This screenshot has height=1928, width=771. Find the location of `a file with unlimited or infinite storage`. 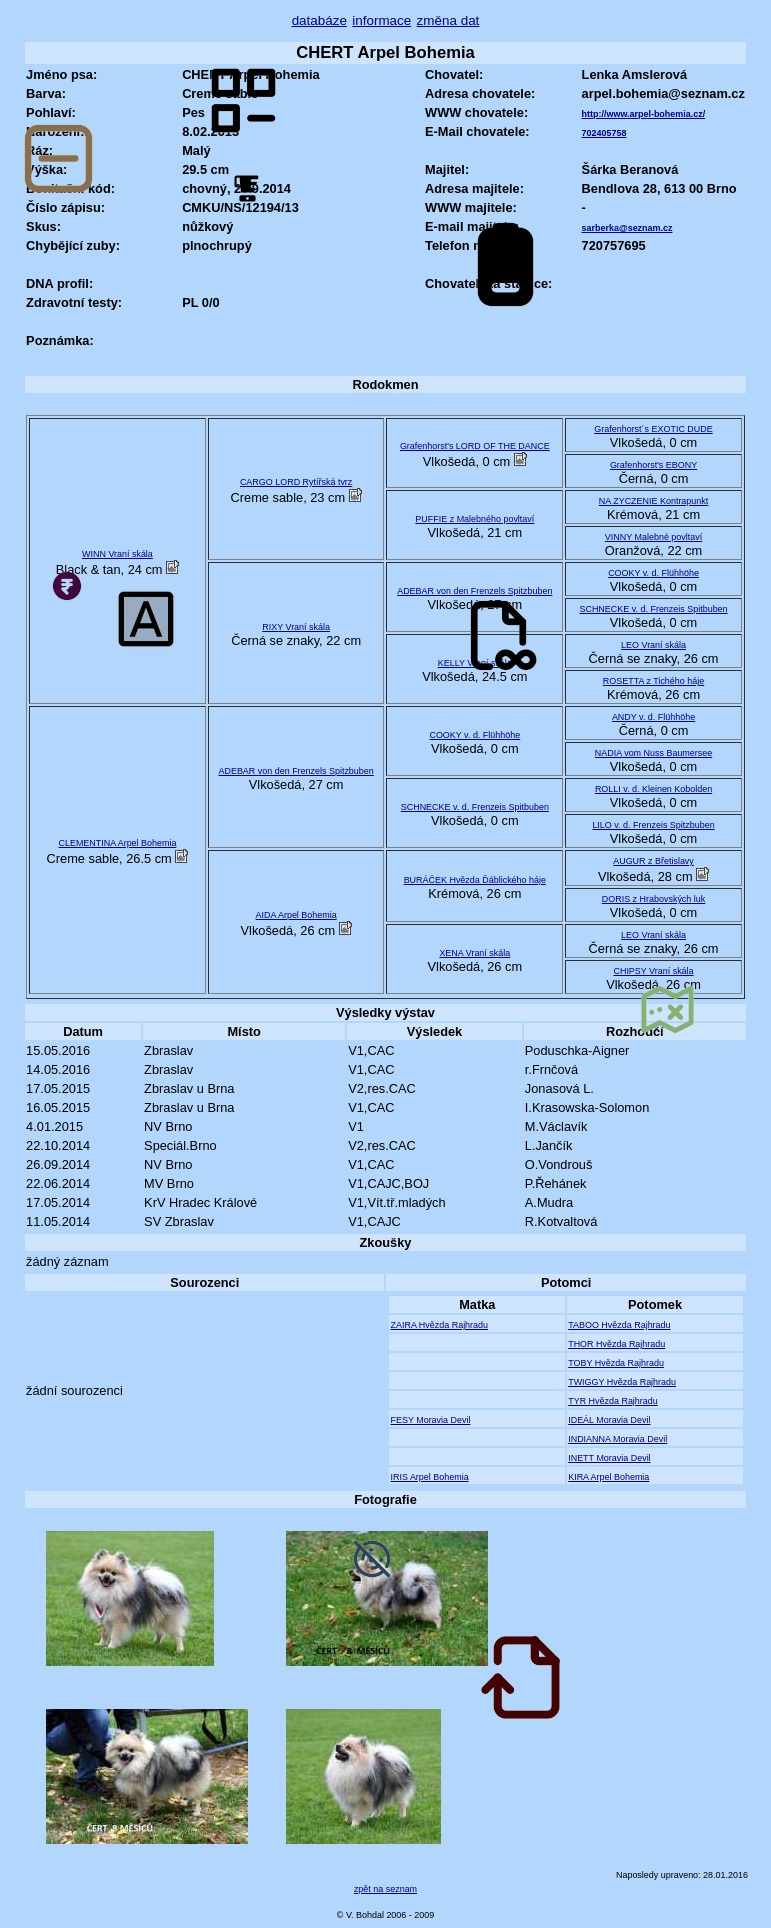

a file with unlimited or infinite storage is located at coordinates (498, 635).